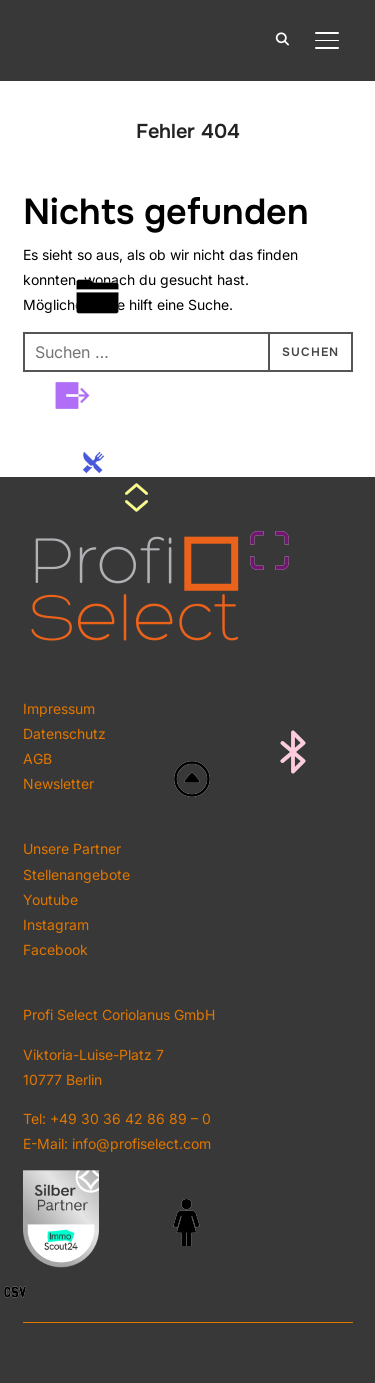 This screenshot has width=375, height=1383. Describe the element at coordinates (269, 550) in the screenshot. I see `scan a QR code or barcode` at that location.